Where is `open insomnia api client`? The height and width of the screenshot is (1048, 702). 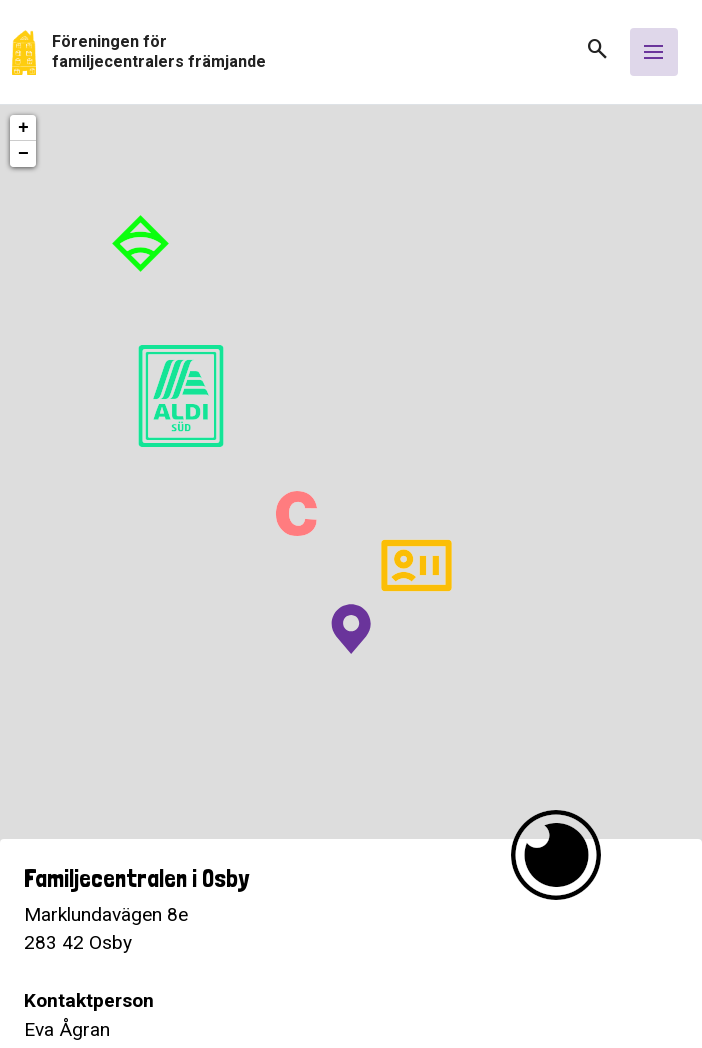 open insomnia api client is located at coordinates (556, 855).